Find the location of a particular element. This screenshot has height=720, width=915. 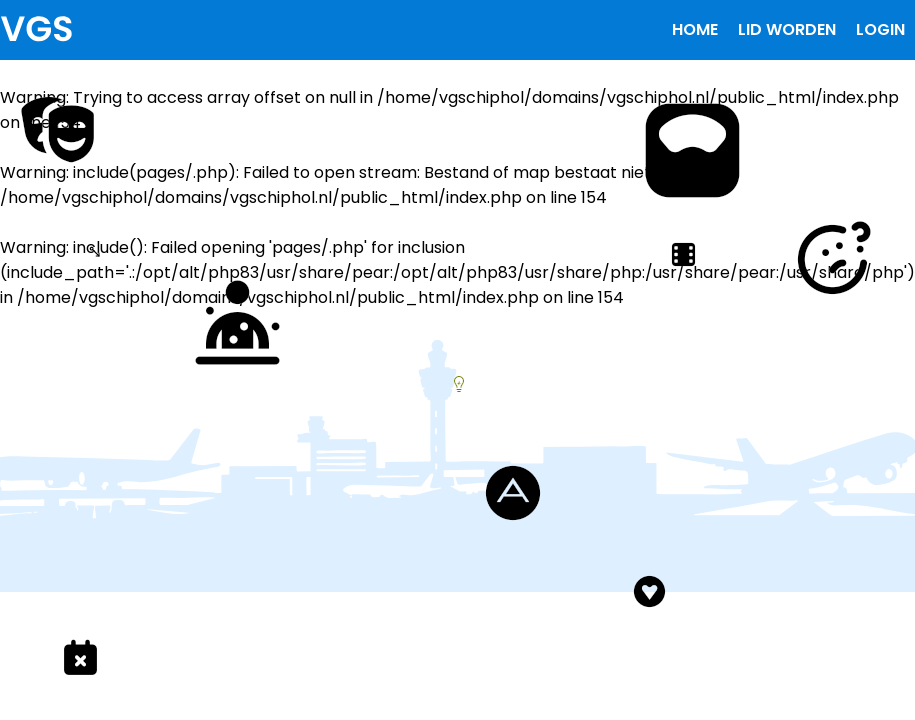

gratipay logo - a platform for recurring donations and tips is located at coordinates (649, 591).